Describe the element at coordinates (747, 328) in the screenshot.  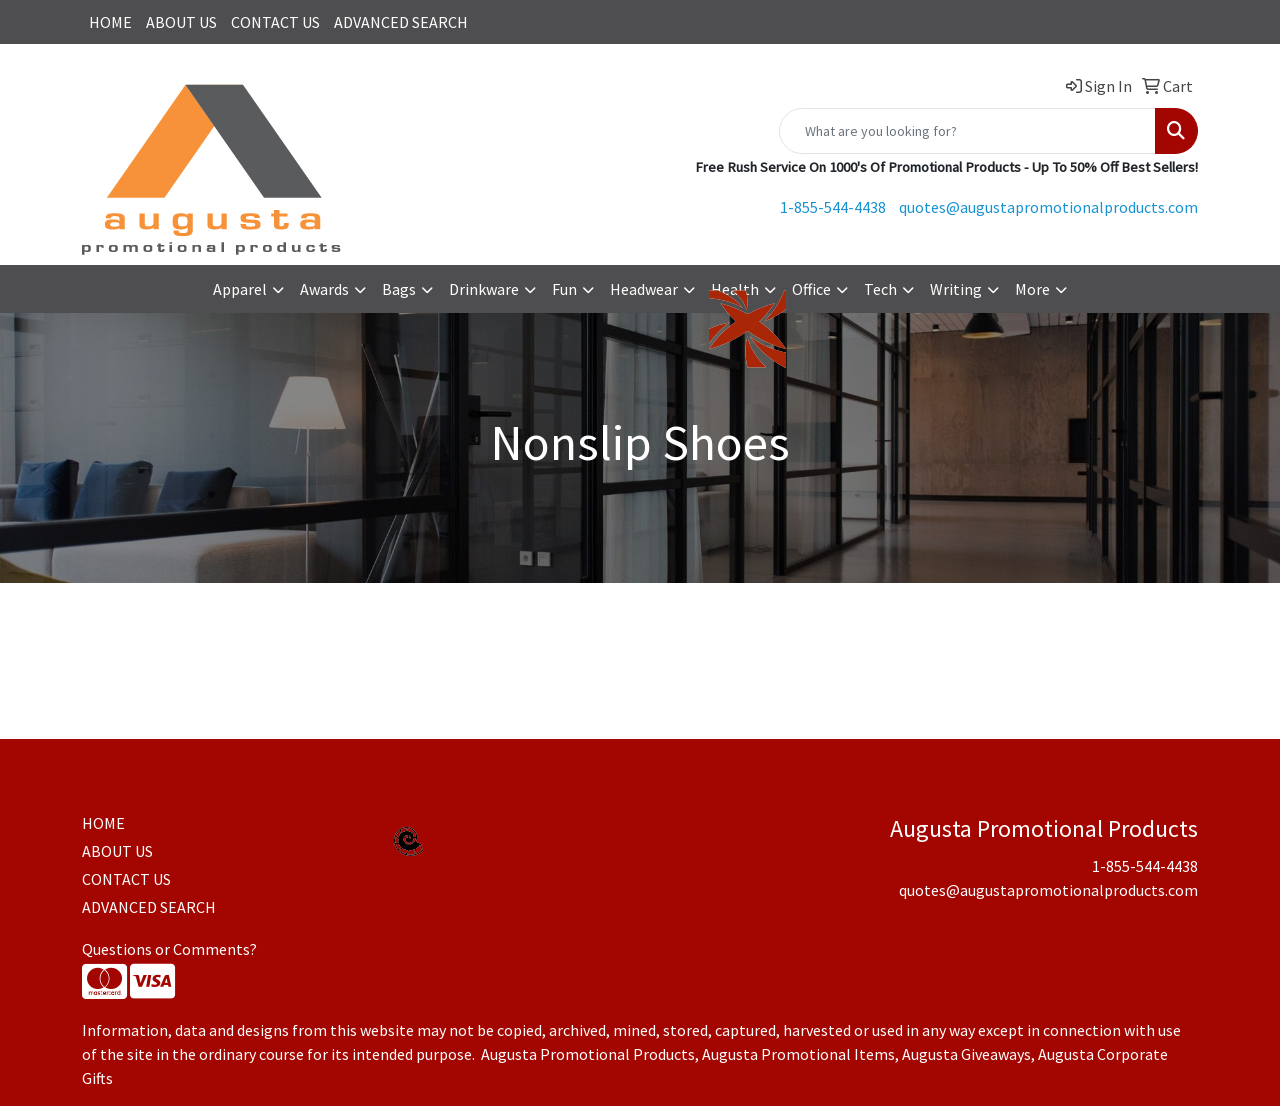
I see `indicates a special bonus or power-up effect` at that location.